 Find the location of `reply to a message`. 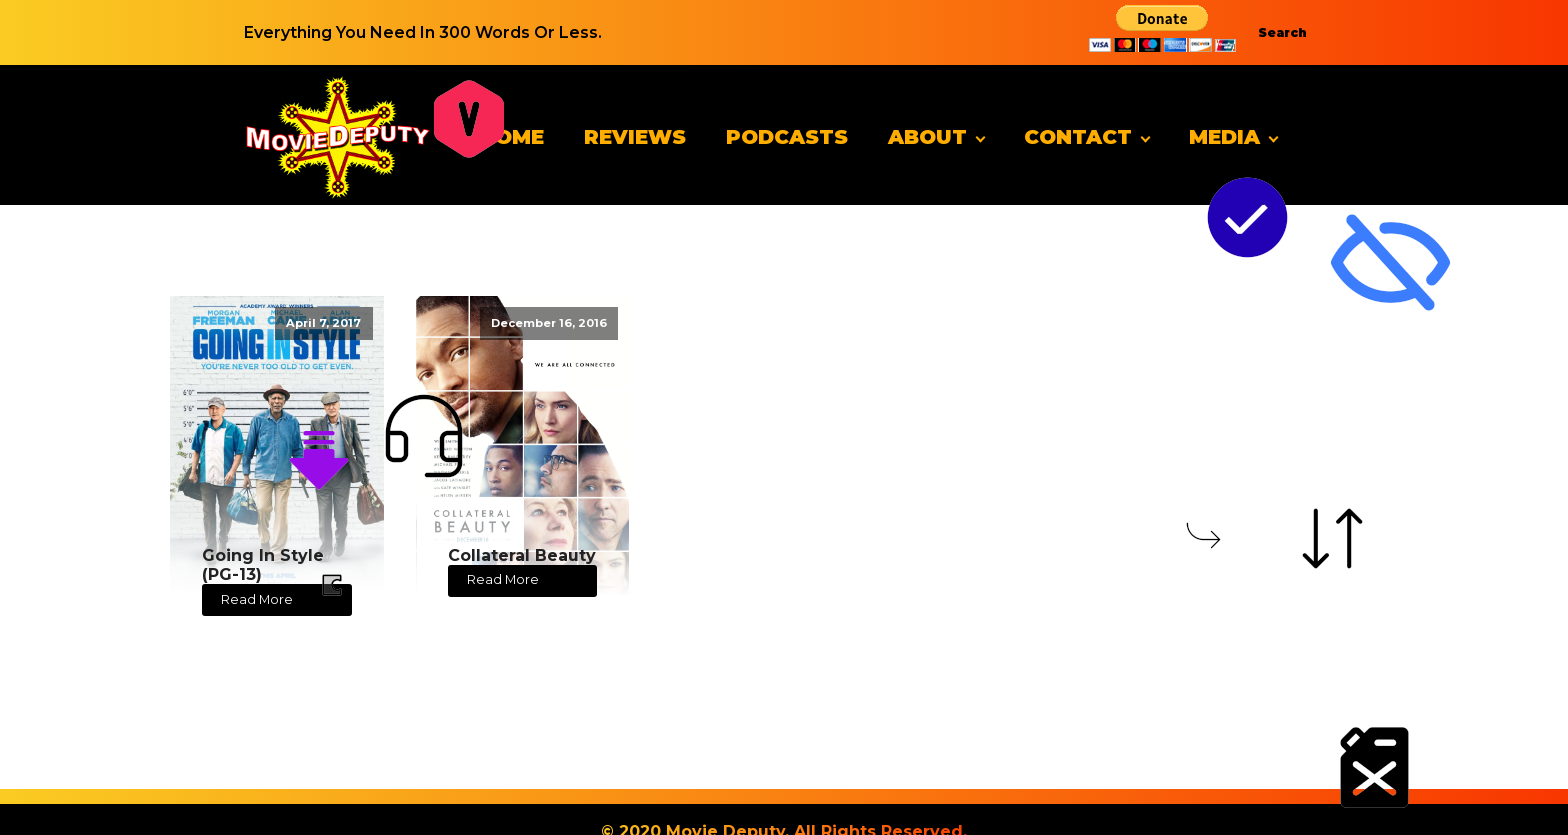

reply to a message is located at coordinates (1203, 535).